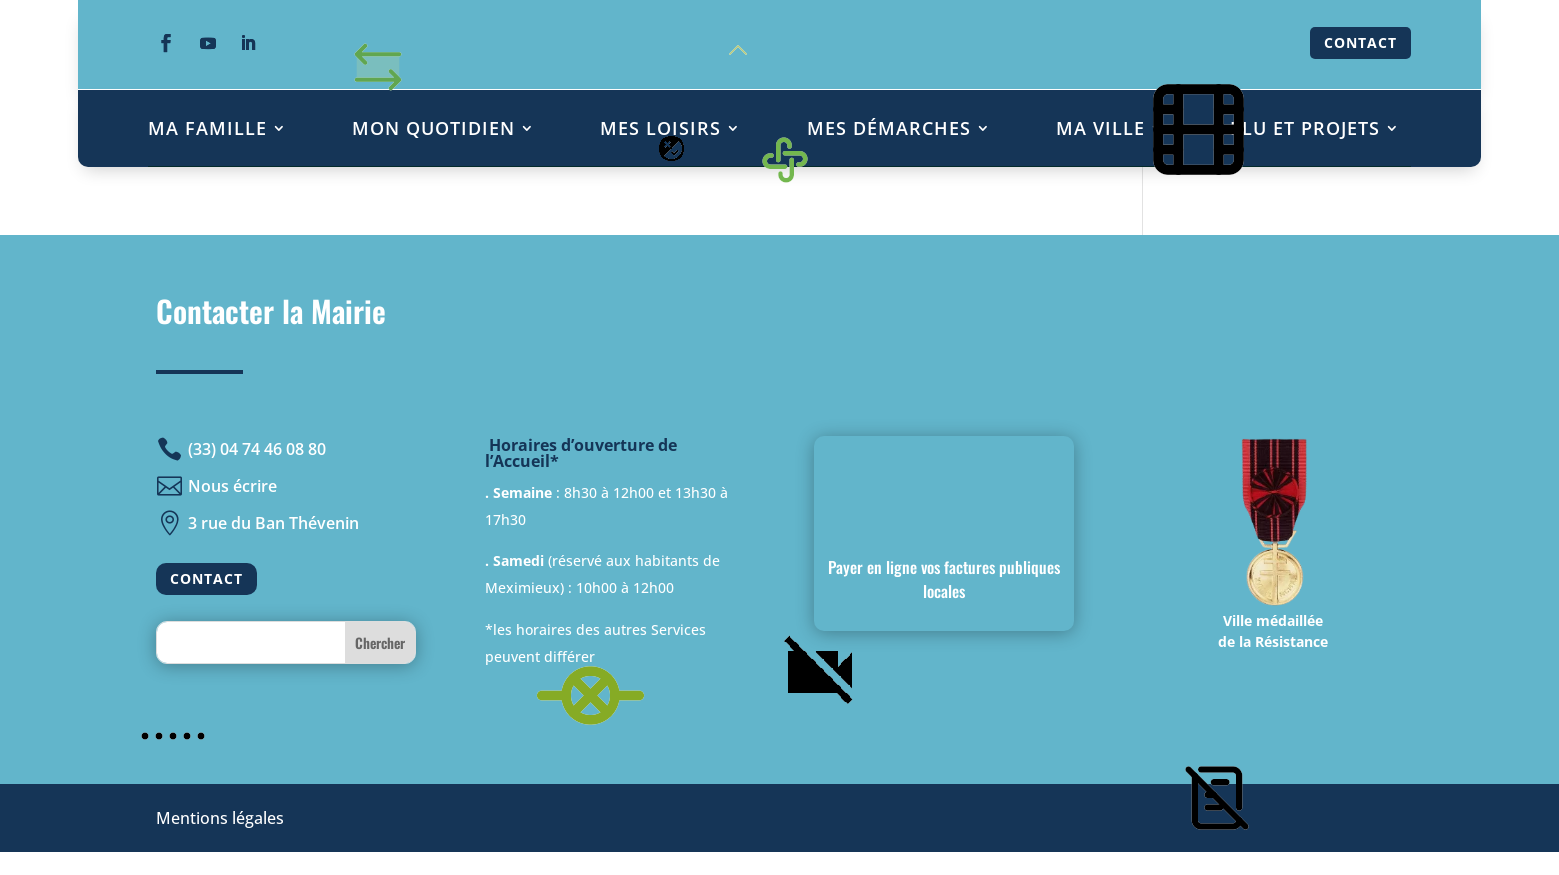  What do you see at coordinates (785, 160) in the screenshot?
I see `access API application settings` at bounding box center [785, 160].